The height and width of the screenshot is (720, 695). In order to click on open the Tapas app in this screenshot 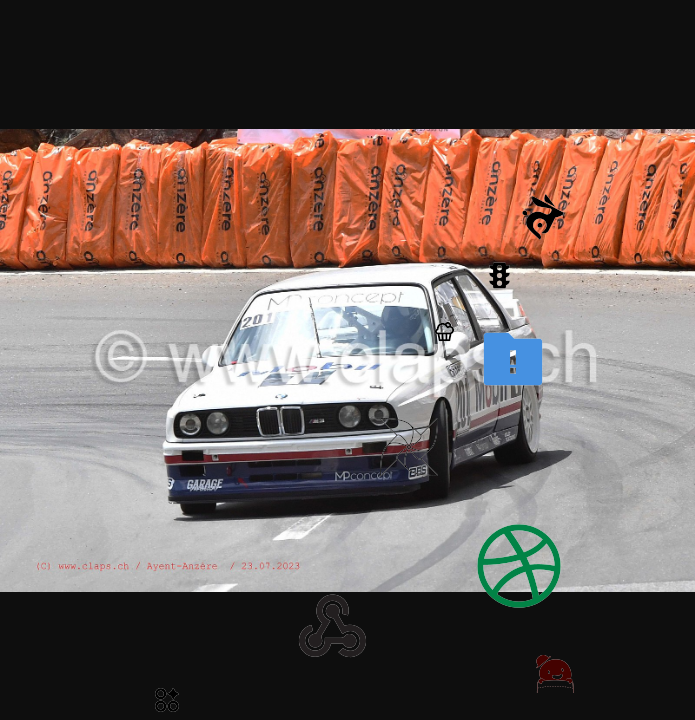, I will do `click(555, 674)`.